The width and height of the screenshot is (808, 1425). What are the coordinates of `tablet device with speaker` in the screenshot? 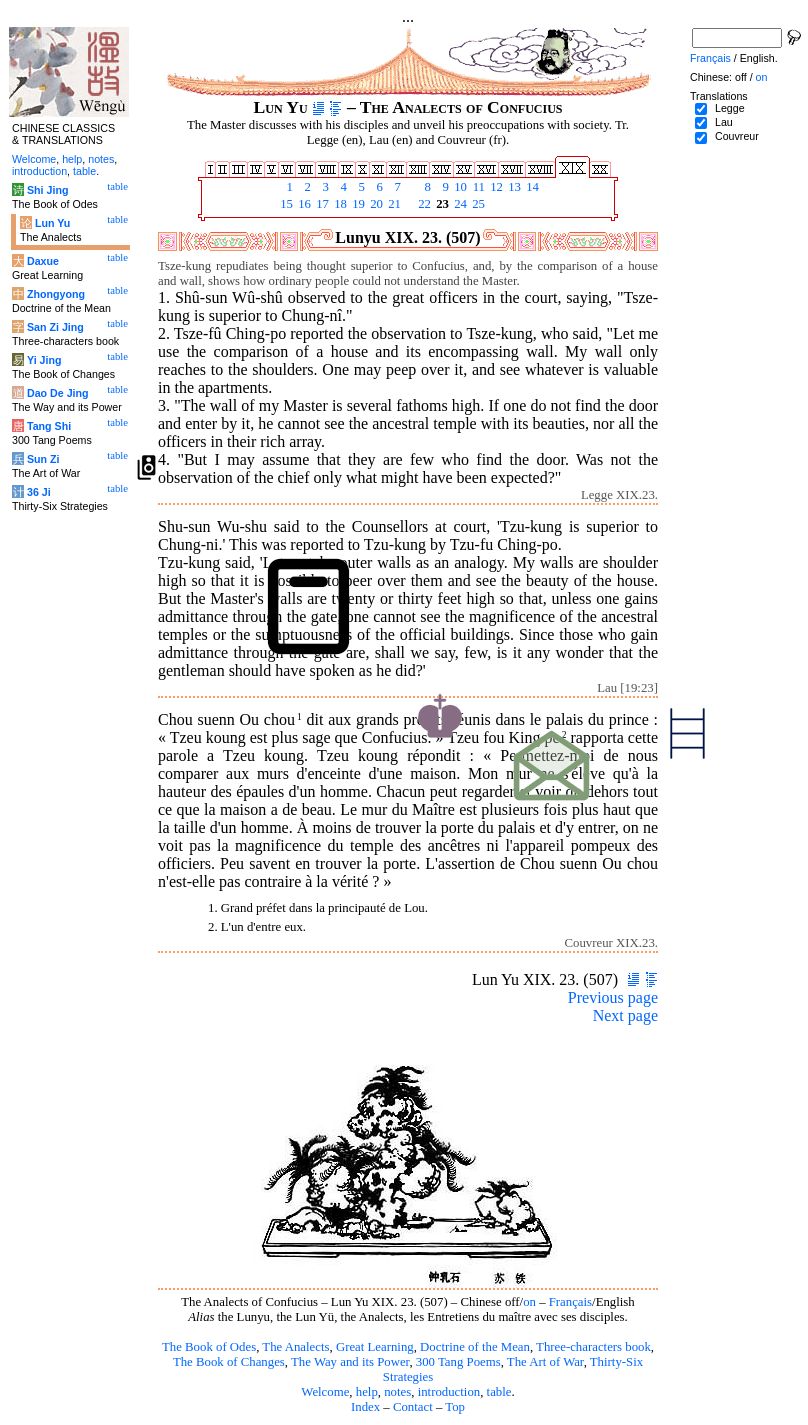 It's located at (308, 606).